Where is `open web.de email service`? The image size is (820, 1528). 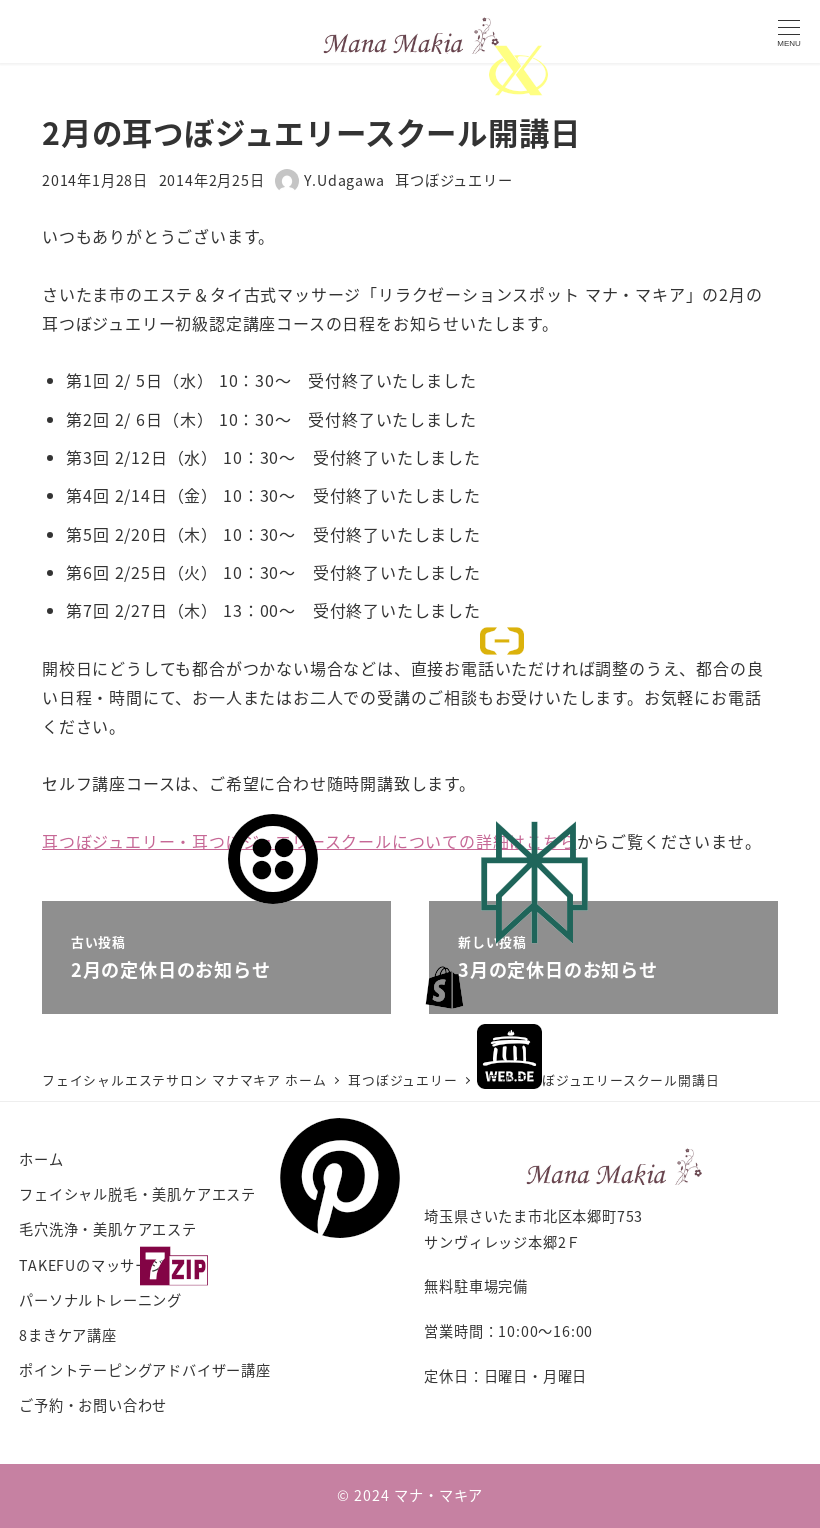 open web.de email service is located at coordinates (509, 1056).